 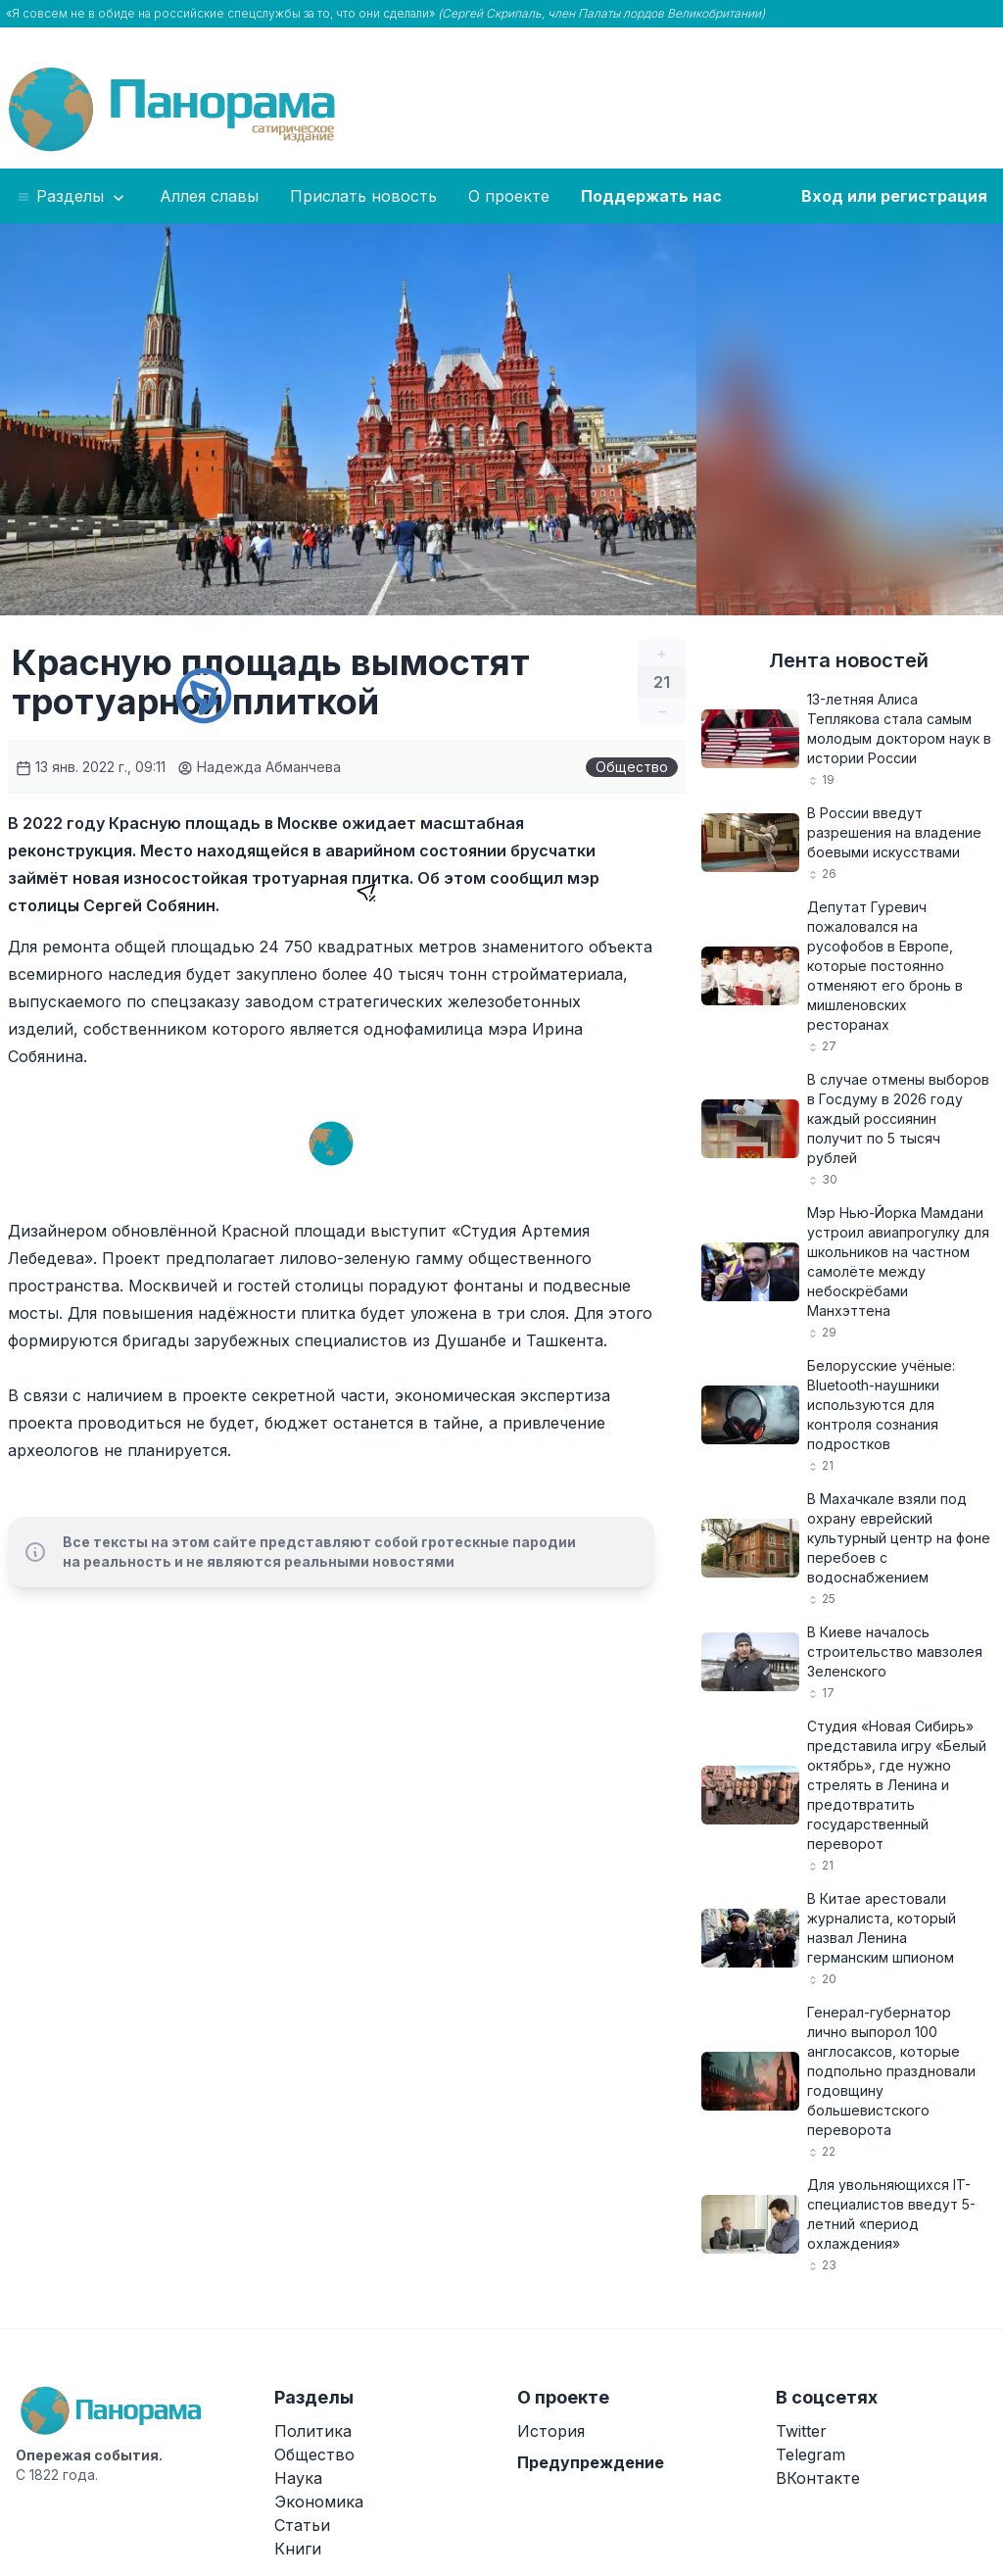 I want to click on find nearby deals and discounts, so click(x=366, y=893).